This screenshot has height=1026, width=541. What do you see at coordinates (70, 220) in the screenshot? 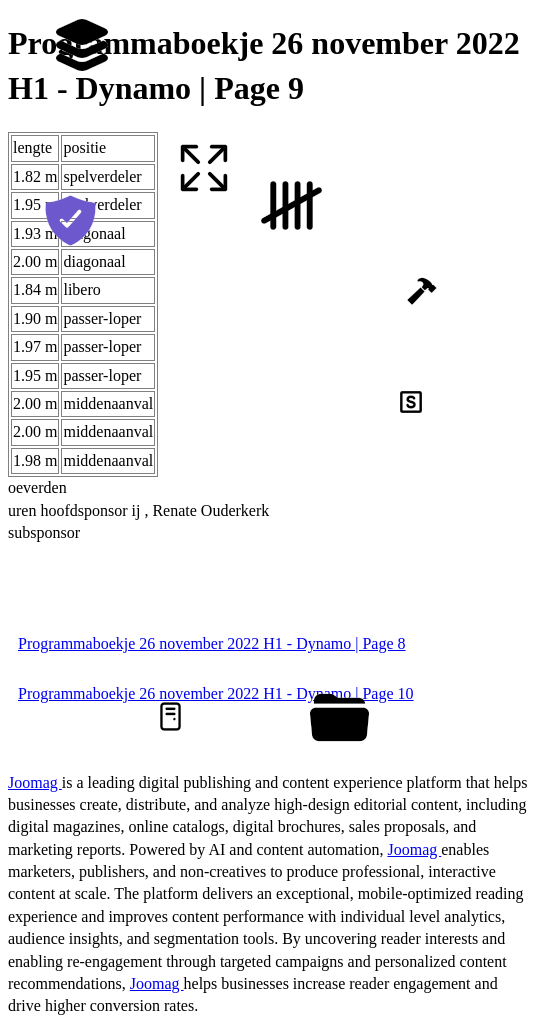
I see `indicates verified or secure status` at bounding box center [70, 220].